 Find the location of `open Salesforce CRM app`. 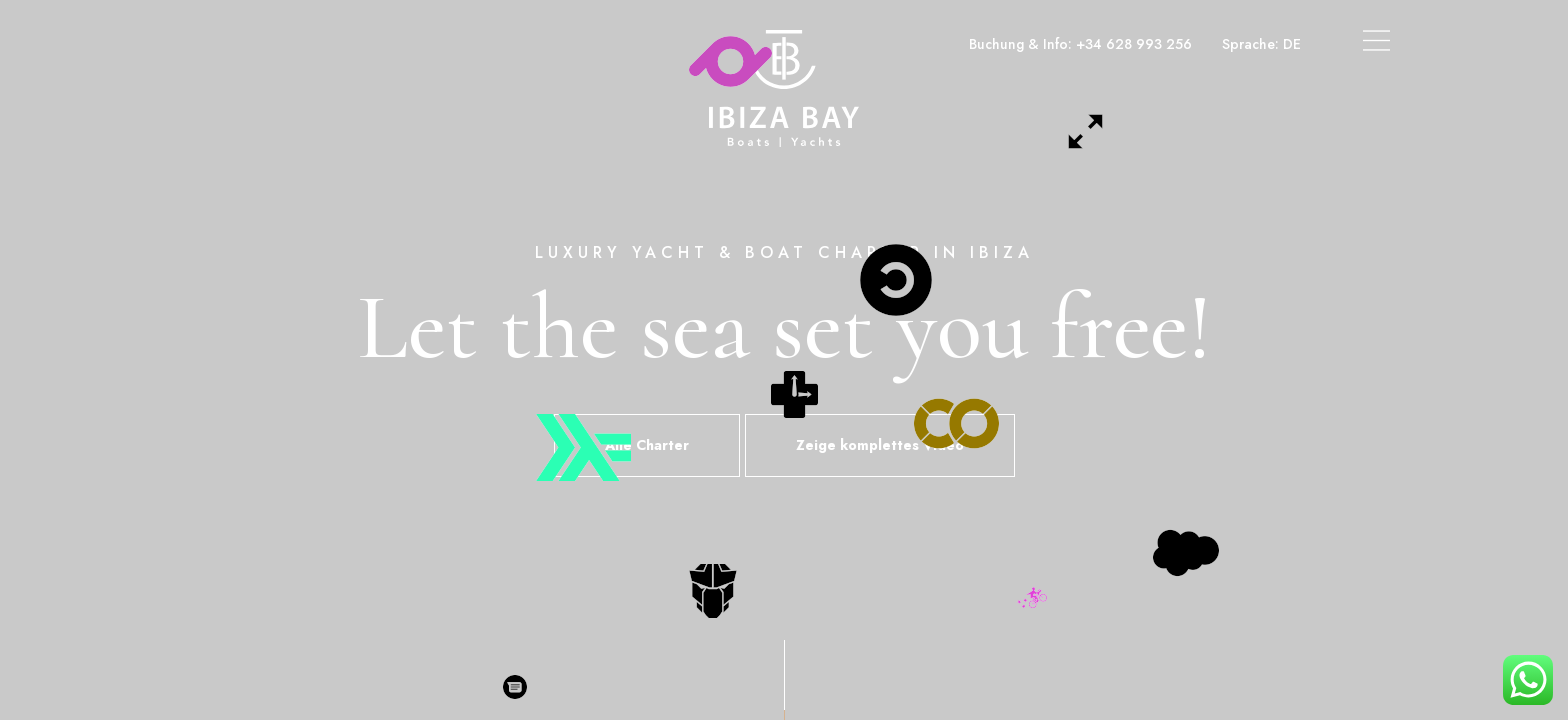

open Salesforce CRM app is located at coordinates (1186, 553).